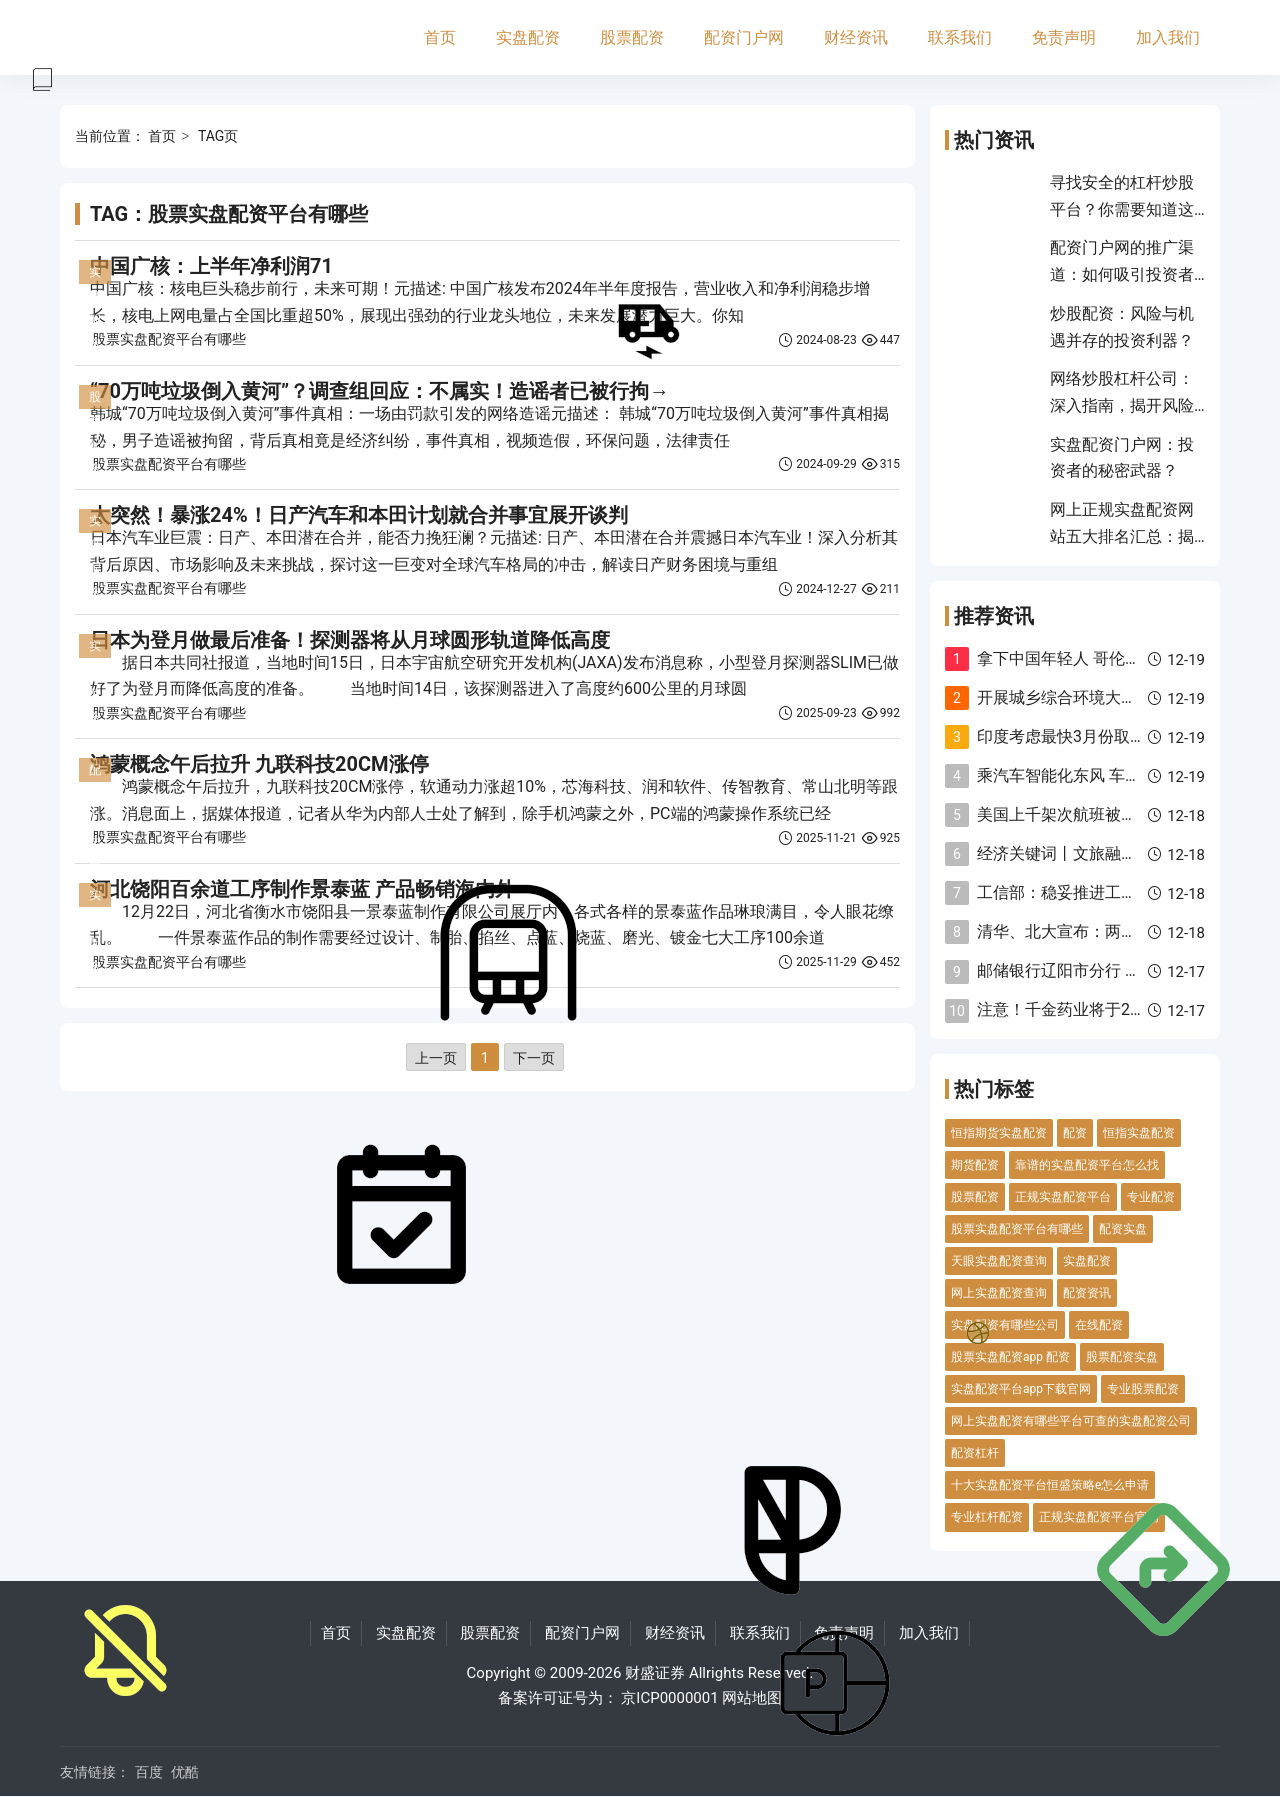  Describe the element at coordinates (833, 1683) in the screenshot. I see `open Microsoft PowerPoint` at that location.